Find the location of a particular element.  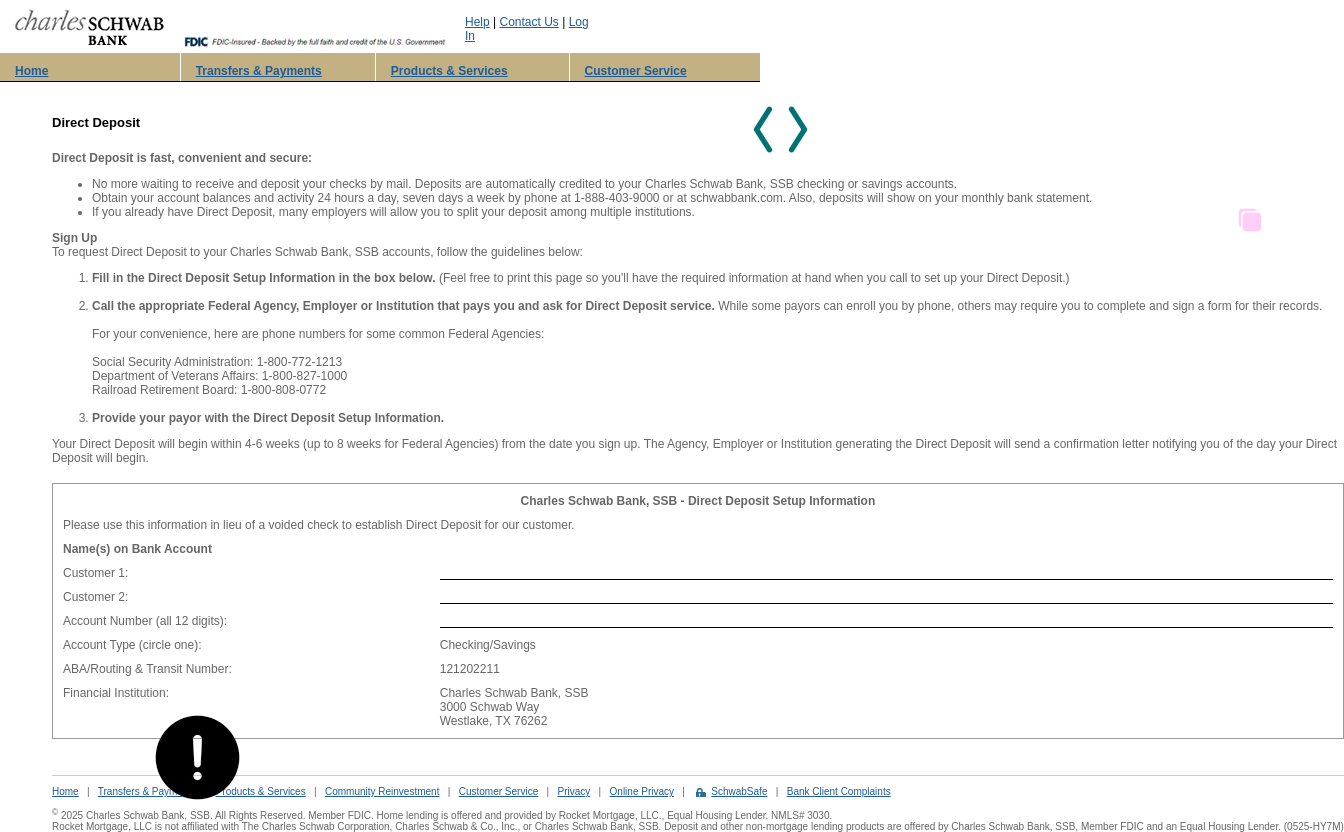

indicates a warning or error state is located at coordinates (197, 757).